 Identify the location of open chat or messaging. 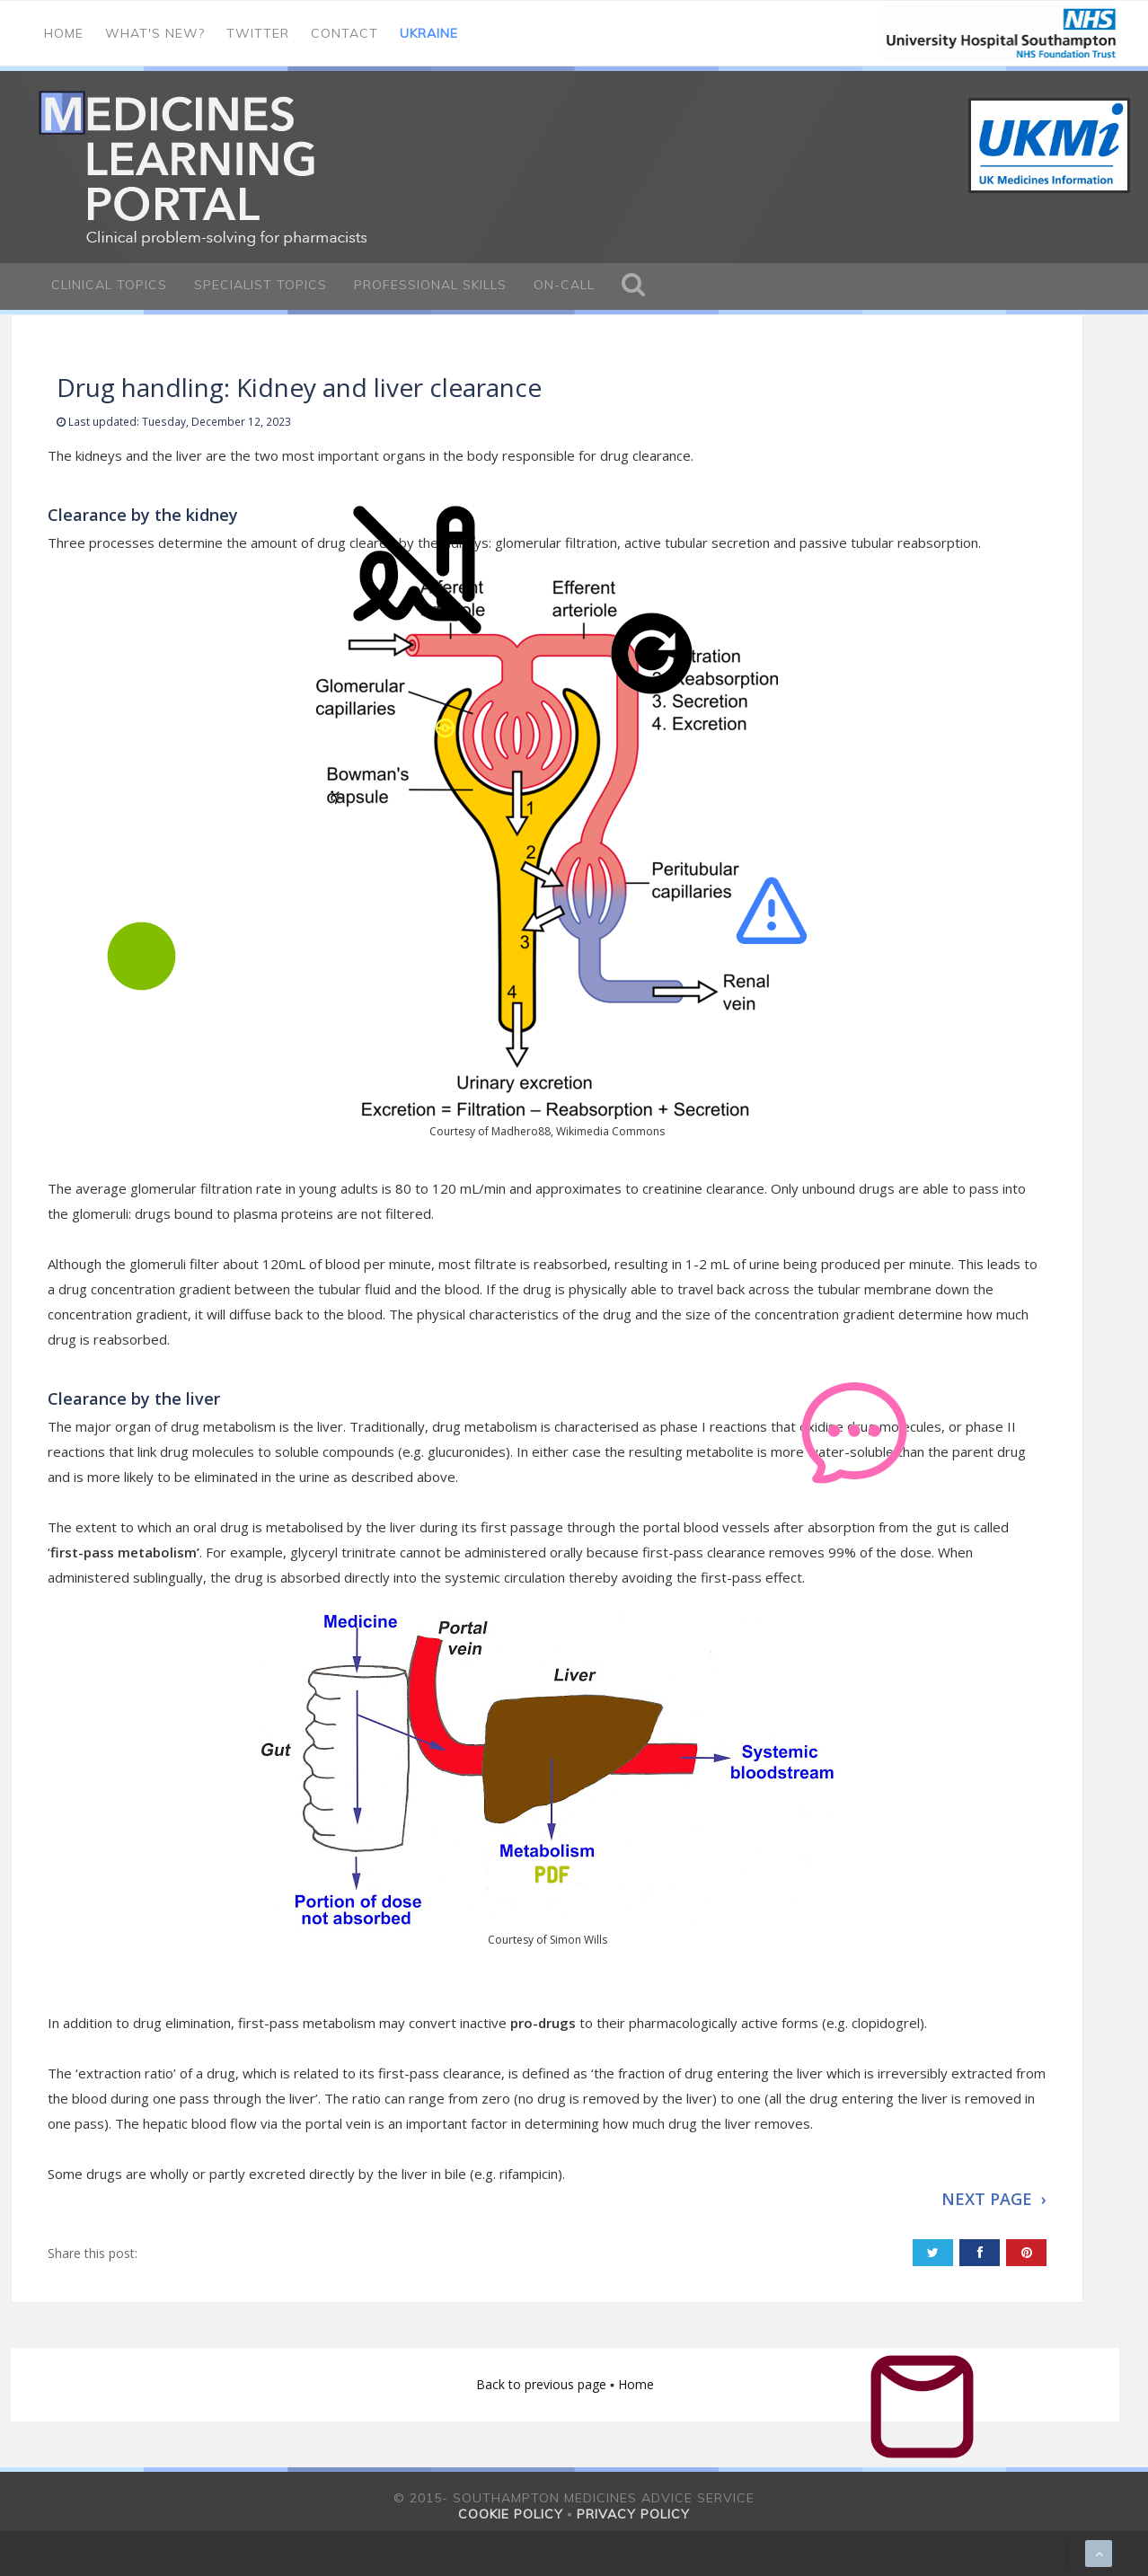
(854, 1431).